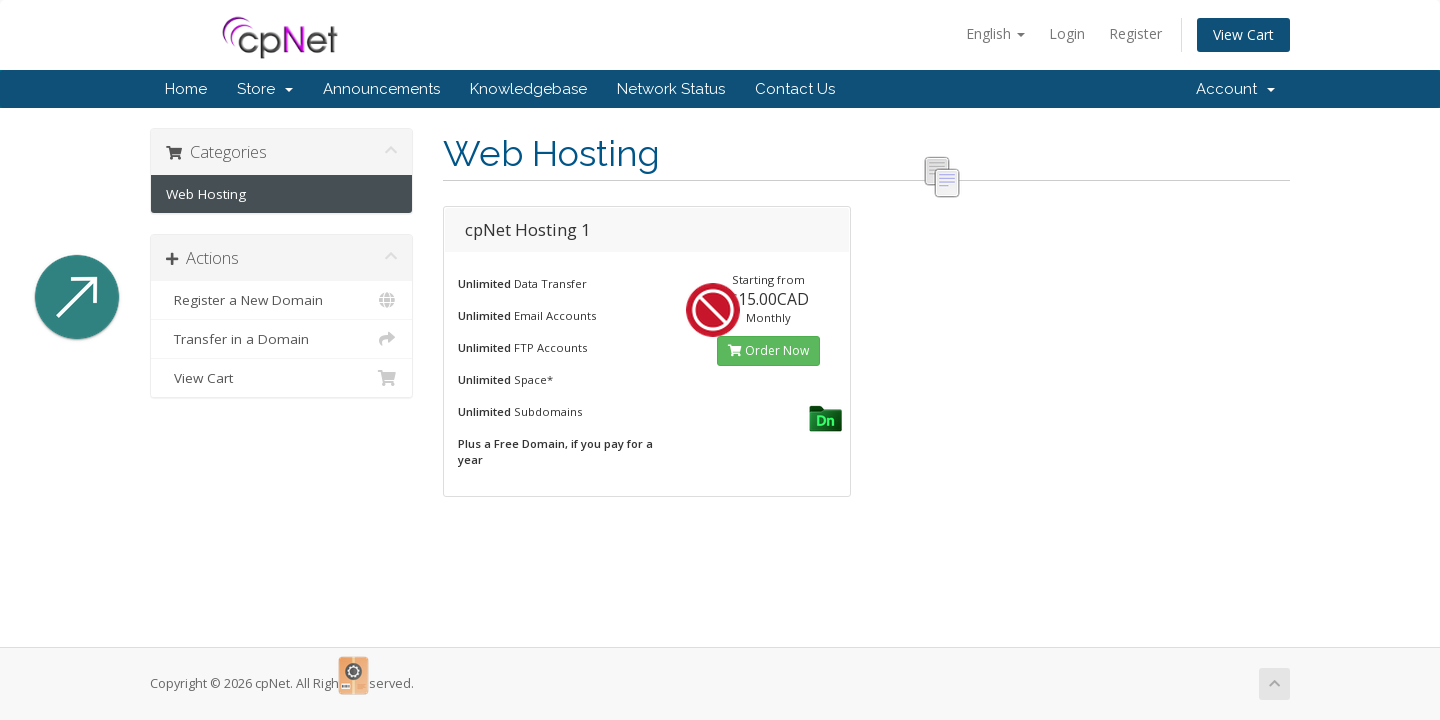  I want to click on delete or remove selected item, so click(713, 310).